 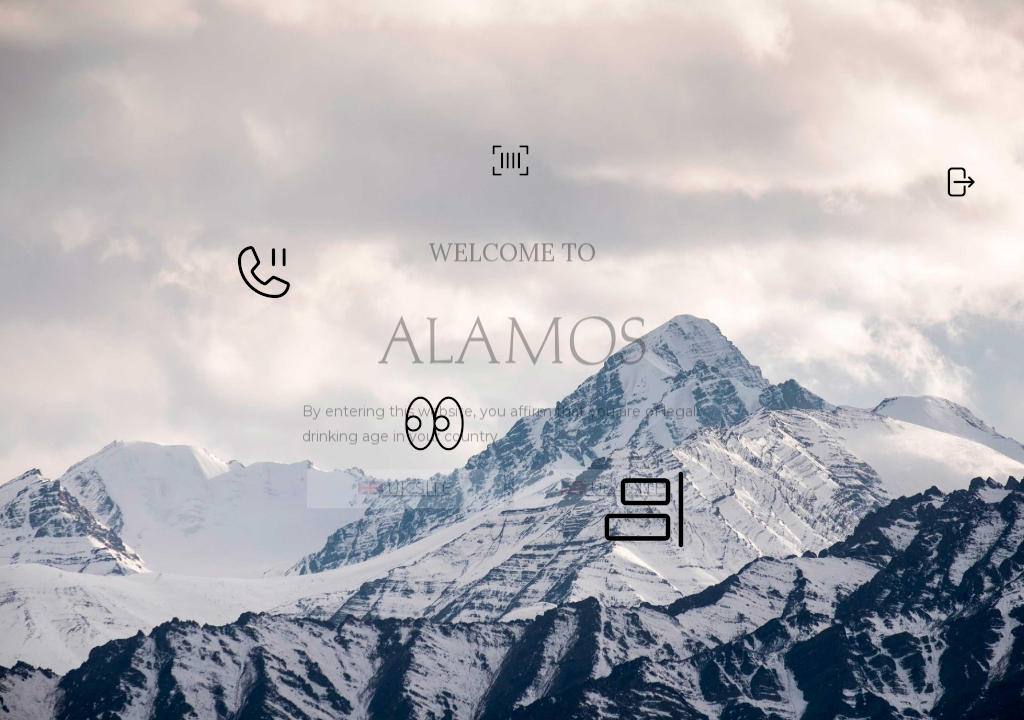 What do you see at coordinates (265, 271) in the screenshot?
I see `put a call on hold` at bounding box center [265, 271].